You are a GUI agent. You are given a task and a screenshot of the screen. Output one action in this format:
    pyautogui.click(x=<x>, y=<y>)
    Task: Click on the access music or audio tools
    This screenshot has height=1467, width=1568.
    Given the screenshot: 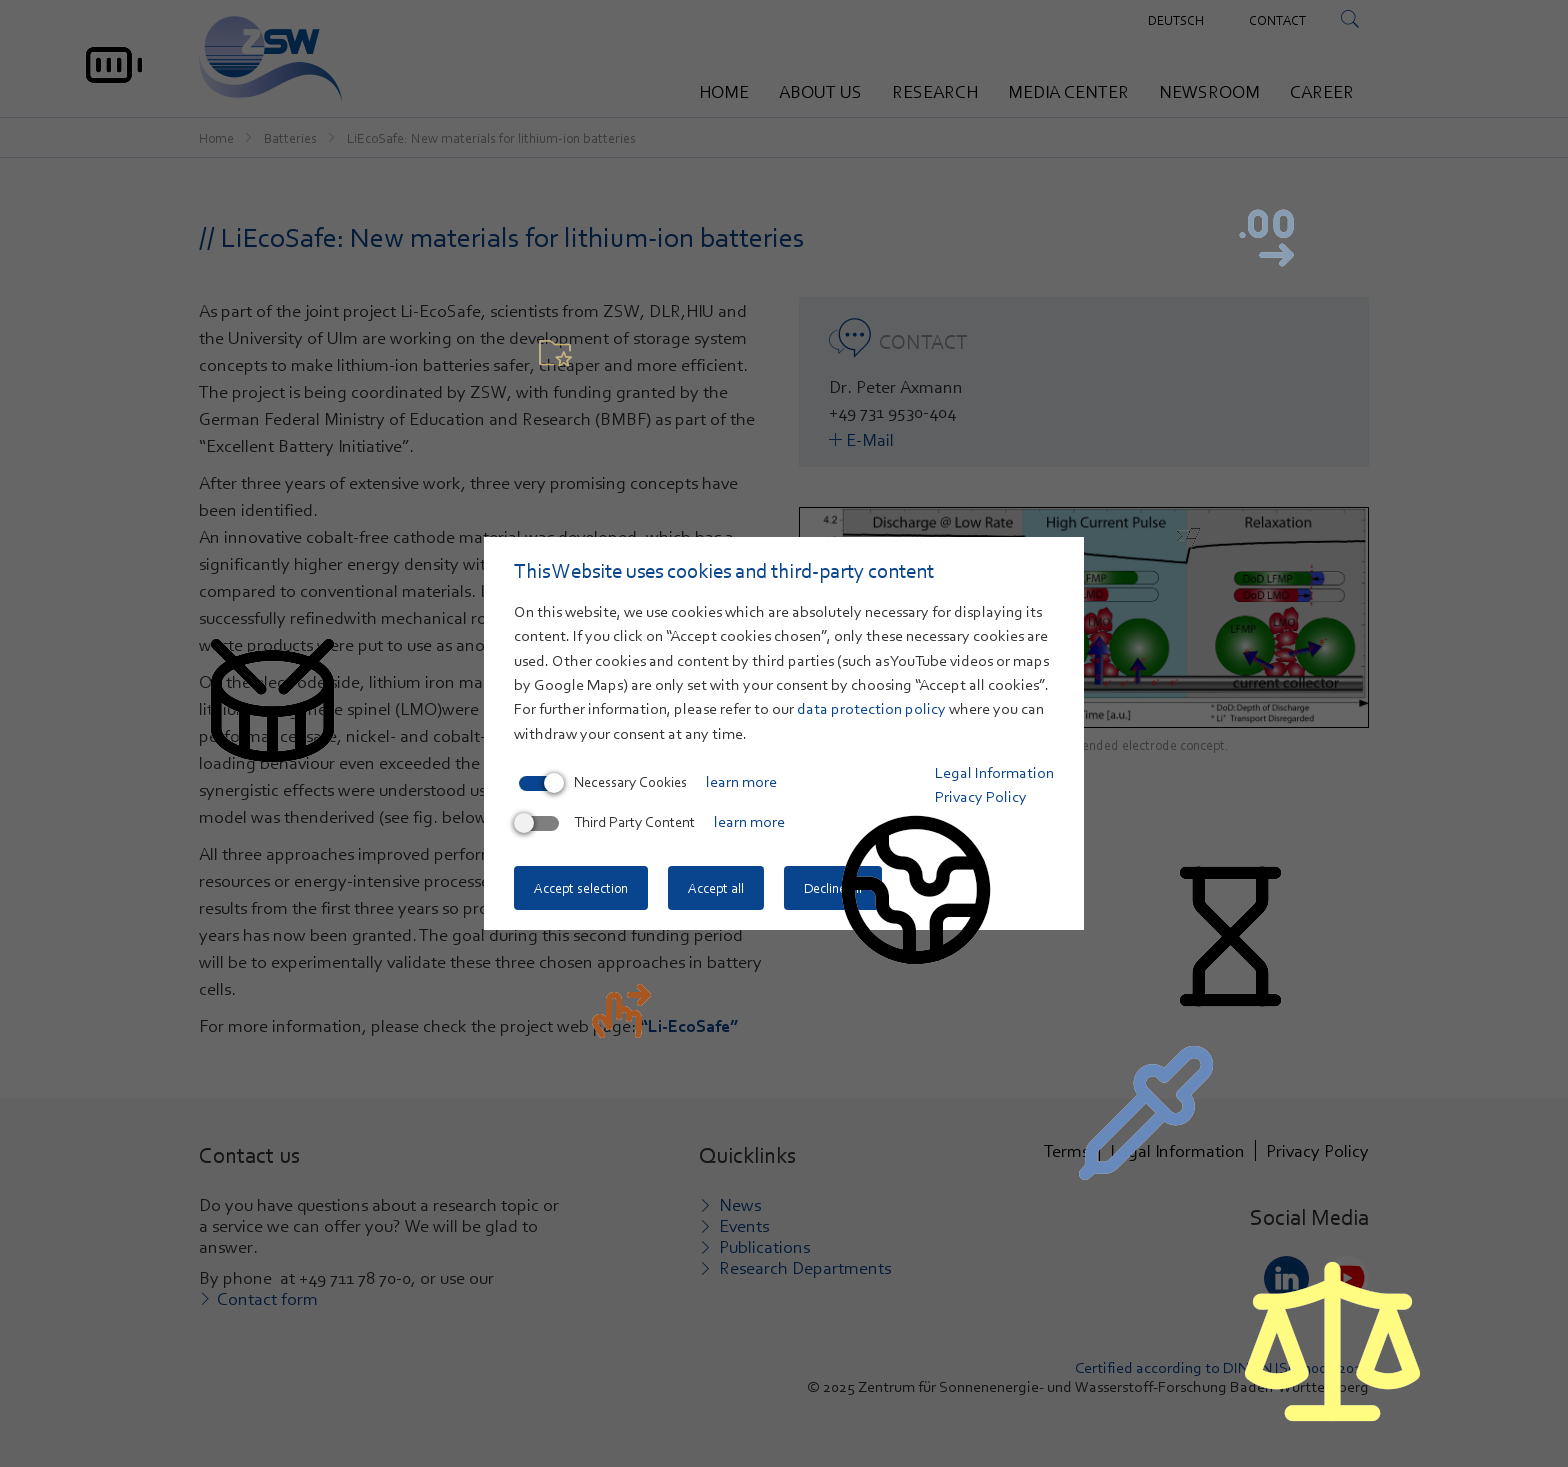 What is the action you would take?
    pyautogui.click(x=272, y=700)
    